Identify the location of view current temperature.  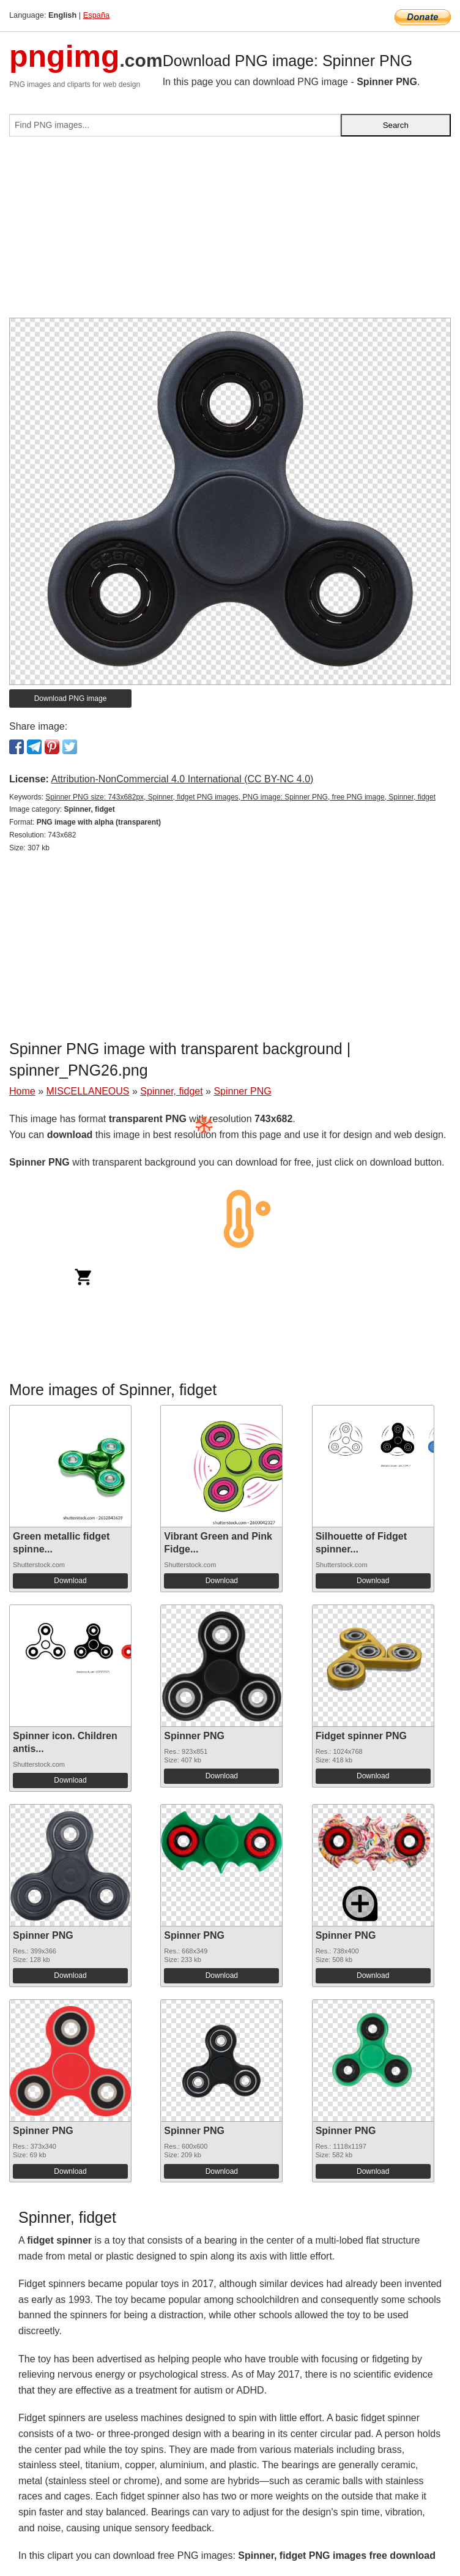
(243, 1219).